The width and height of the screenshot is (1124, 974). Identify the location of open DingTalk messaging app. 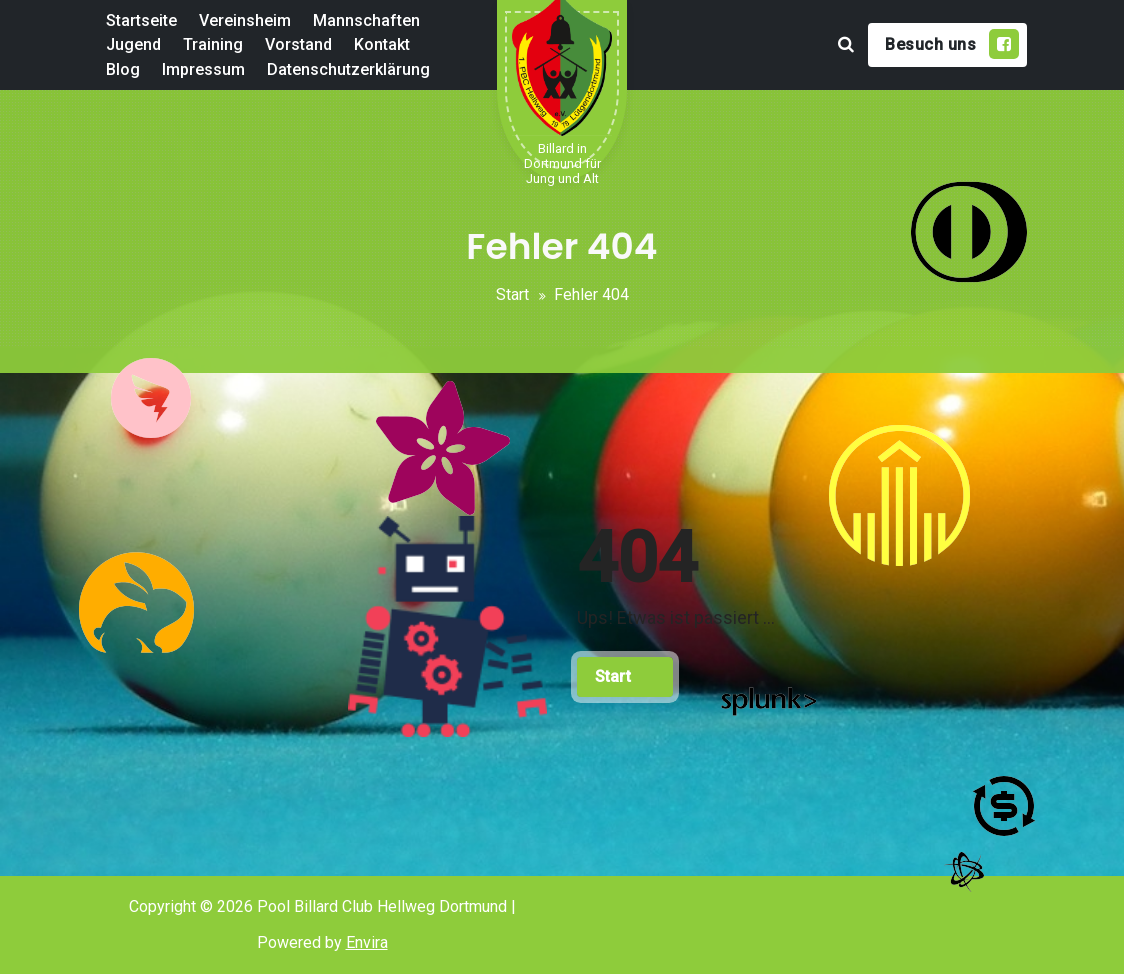
(151, 398).